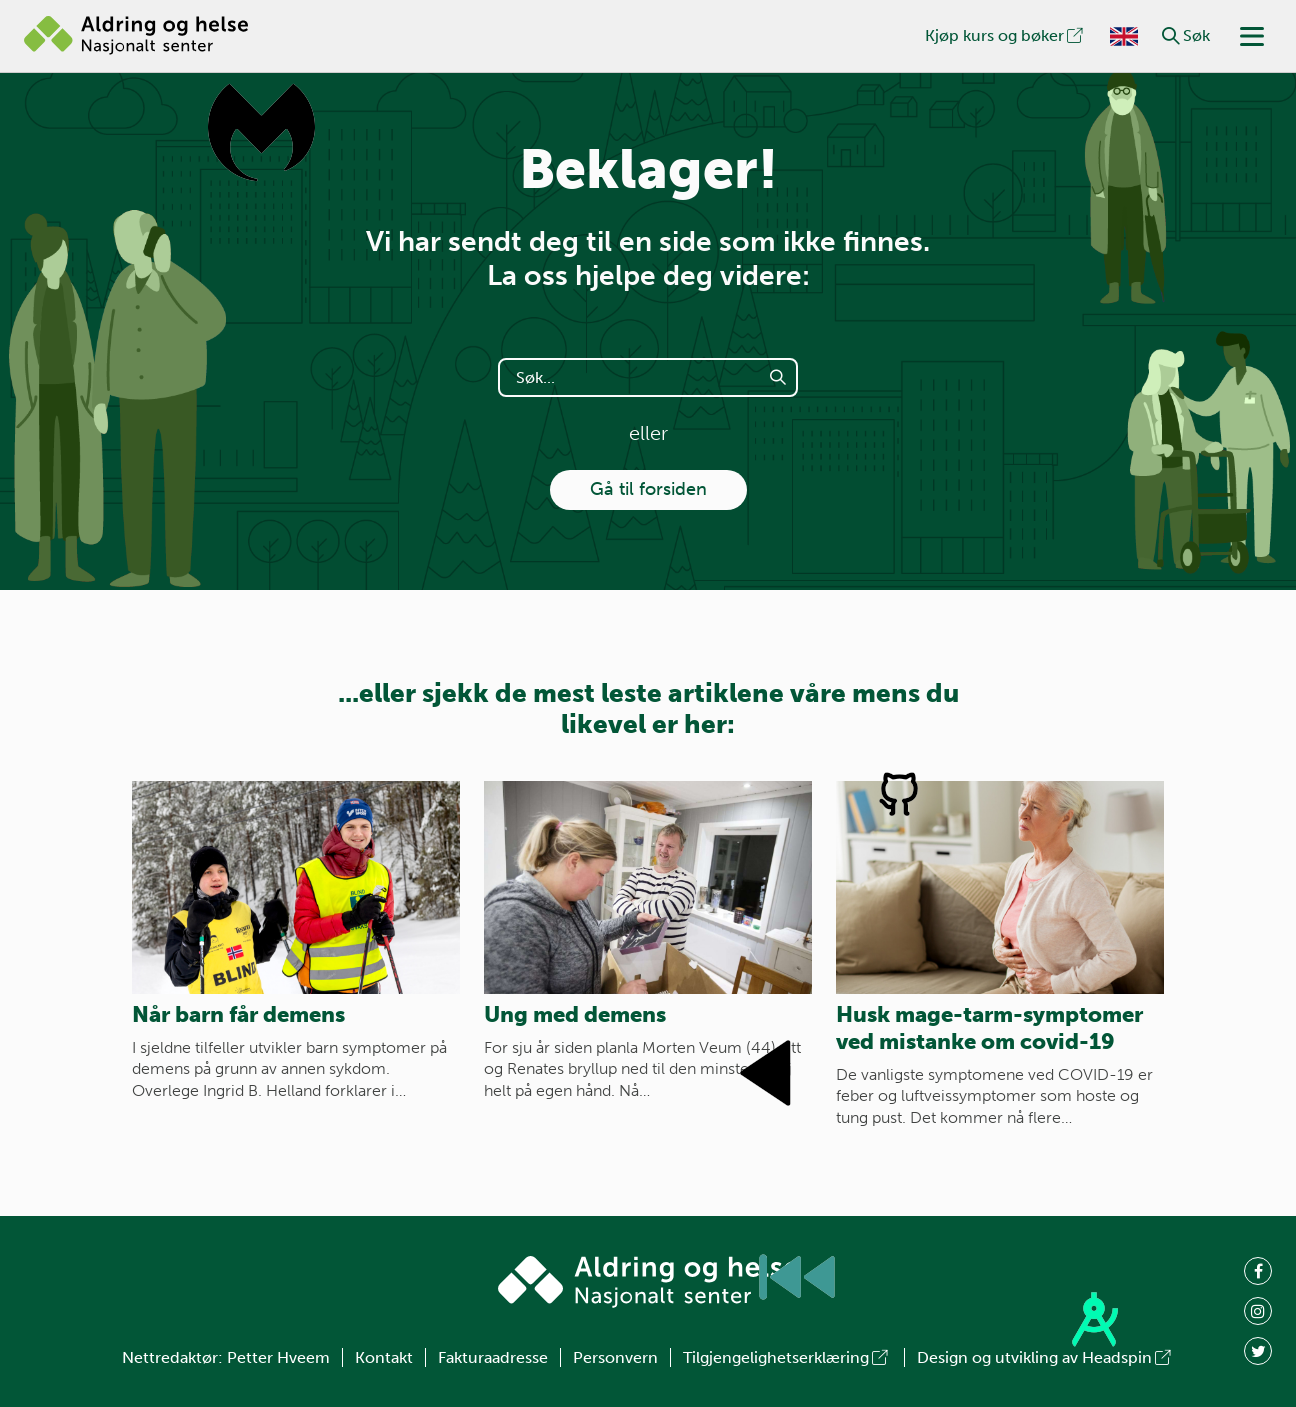 This screenshot has width=1296, height=1407. I want to click on open malwarebytes antivirus software, so click(261, 132).